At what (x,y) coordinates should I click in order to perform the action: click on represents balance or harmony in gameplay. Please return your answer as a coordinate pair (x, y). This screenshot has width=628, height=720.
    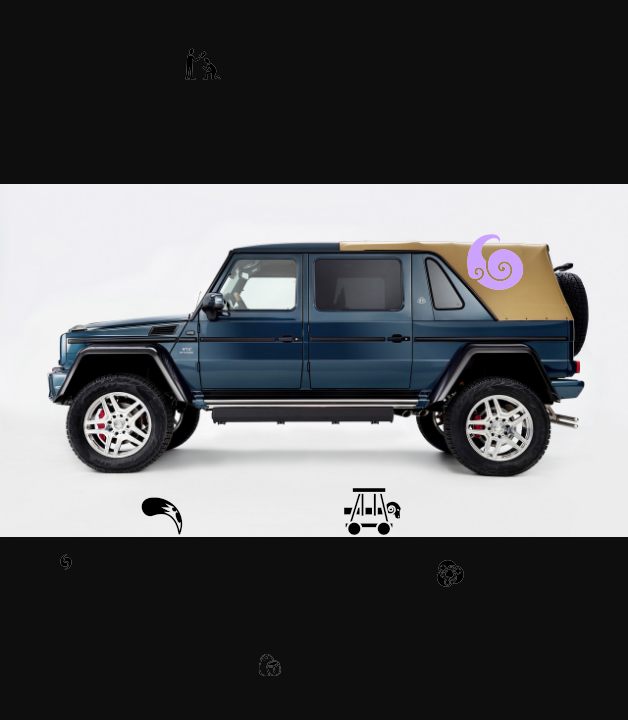
    Looking at the image, I should click on (450, 573).